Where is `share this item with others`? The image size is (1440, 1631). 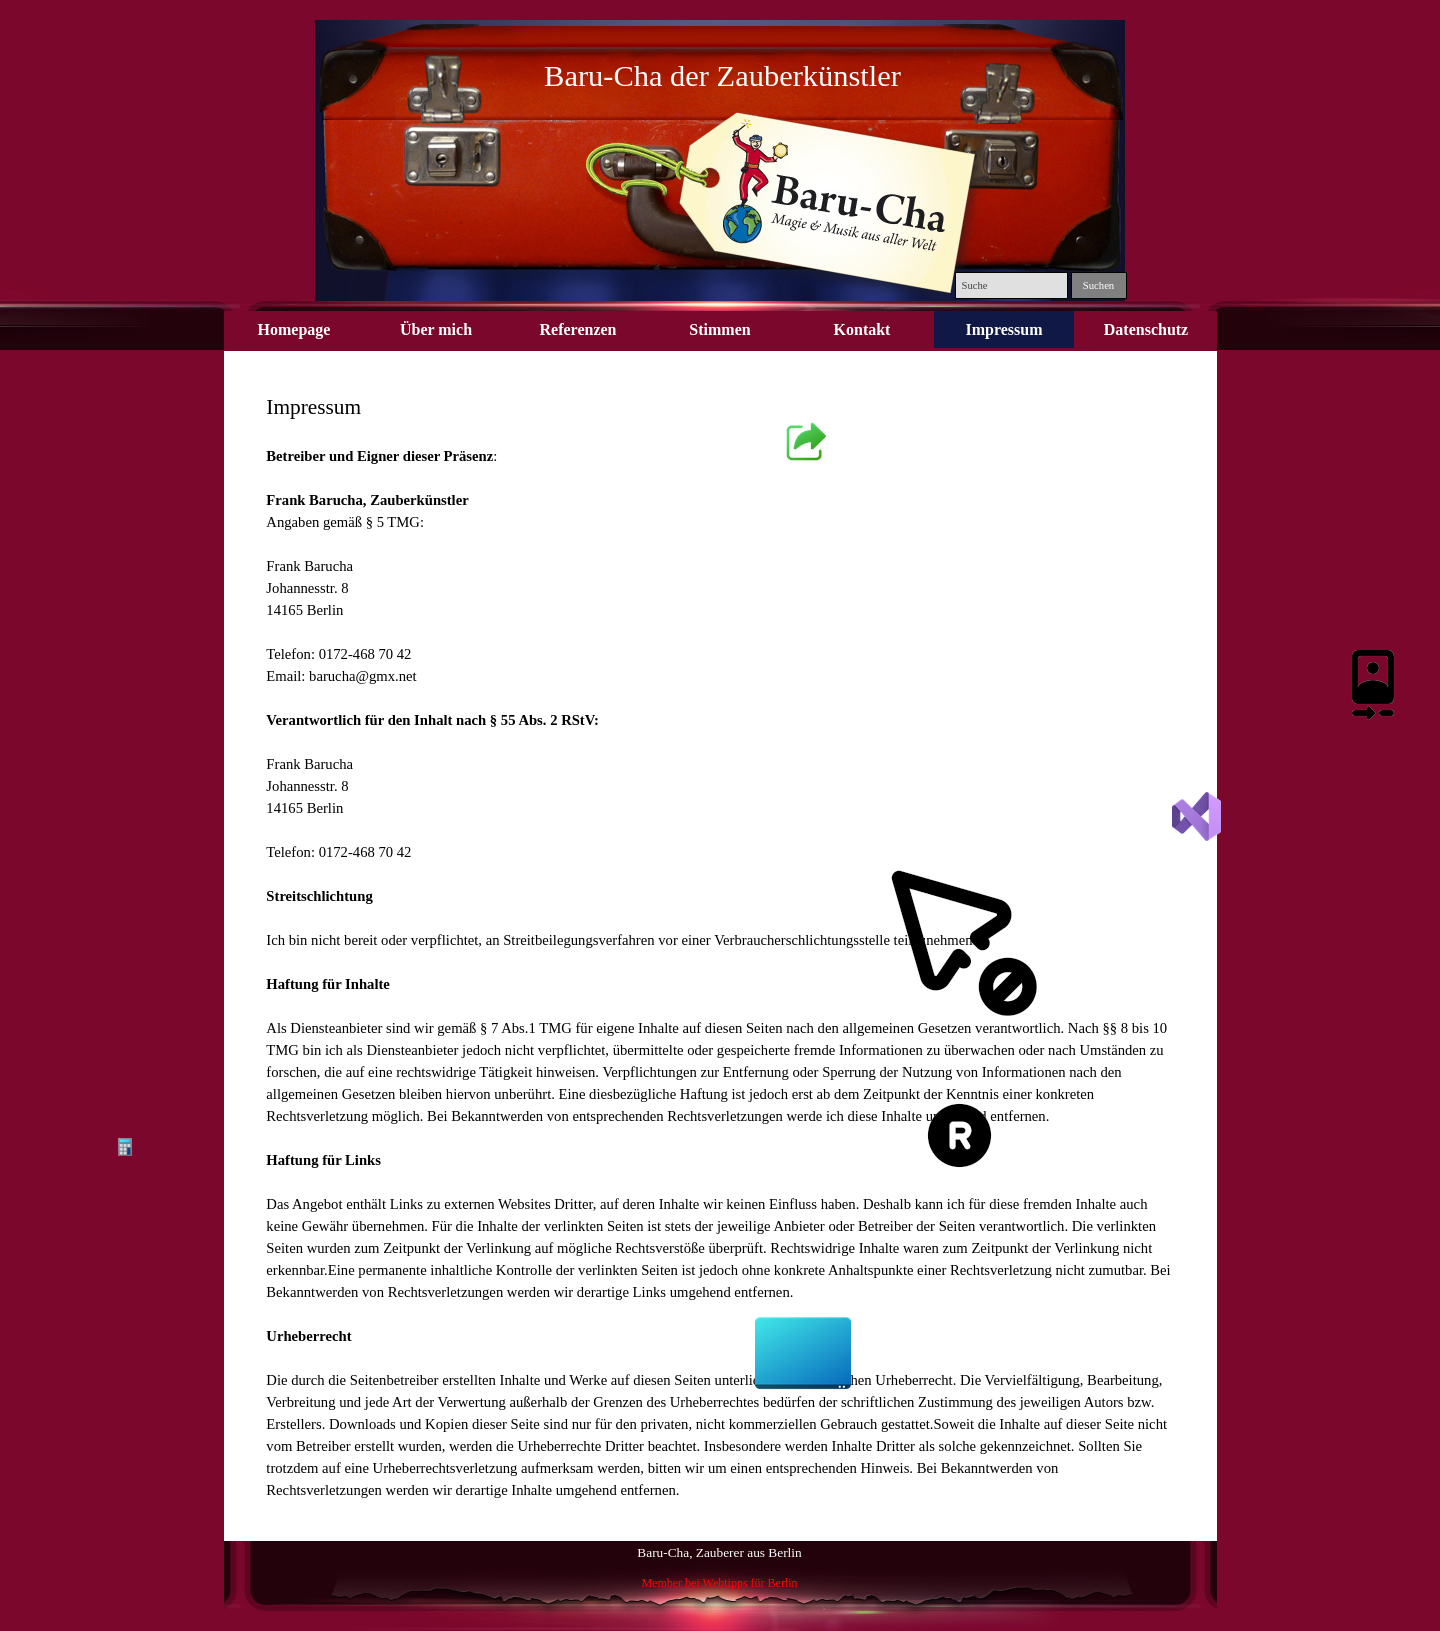 share this item with others is located at coordinates (805, 441).